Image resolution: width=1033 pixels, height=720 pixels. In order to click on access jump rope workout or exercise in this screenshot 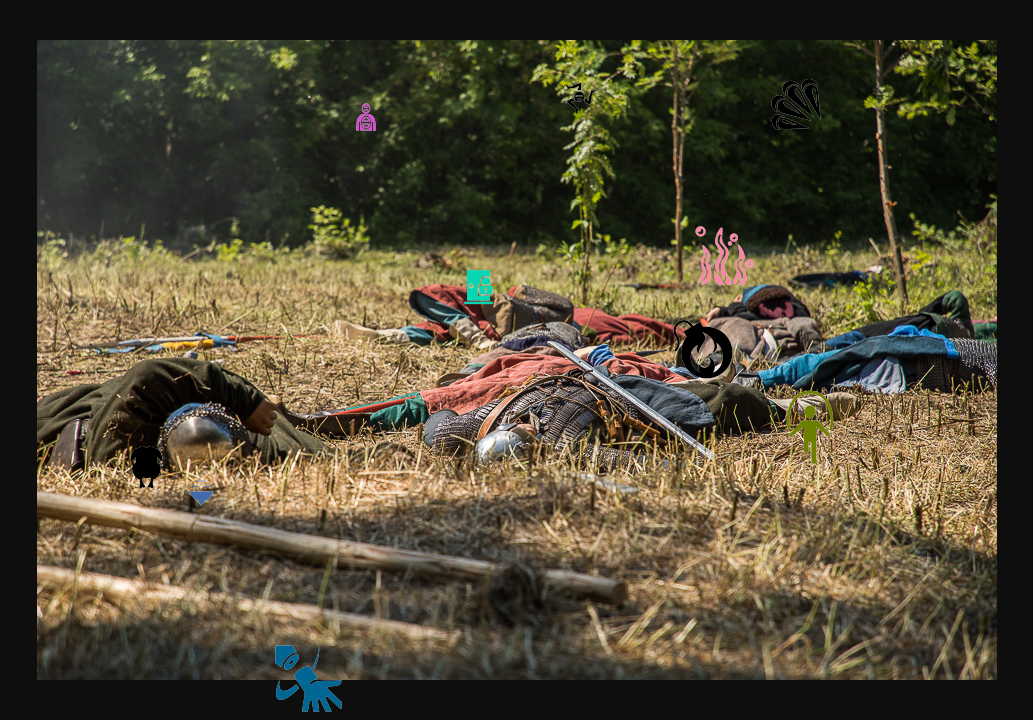, I will do `click(810, 427)`.